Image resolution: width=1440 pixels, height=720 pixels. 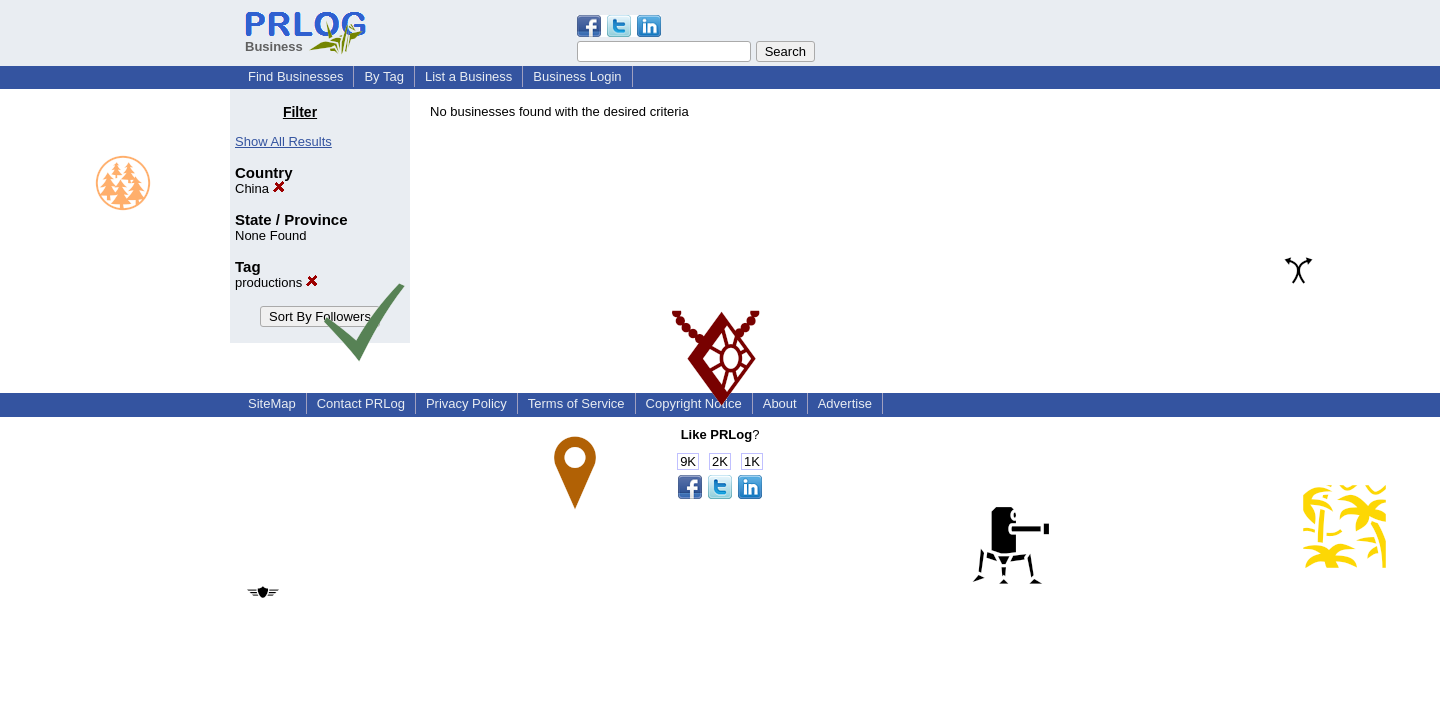 What do you see at coordinates (335, 37) in the screenshot?
I see `origami or paper crafting feature` at bounding box center [335, 37].